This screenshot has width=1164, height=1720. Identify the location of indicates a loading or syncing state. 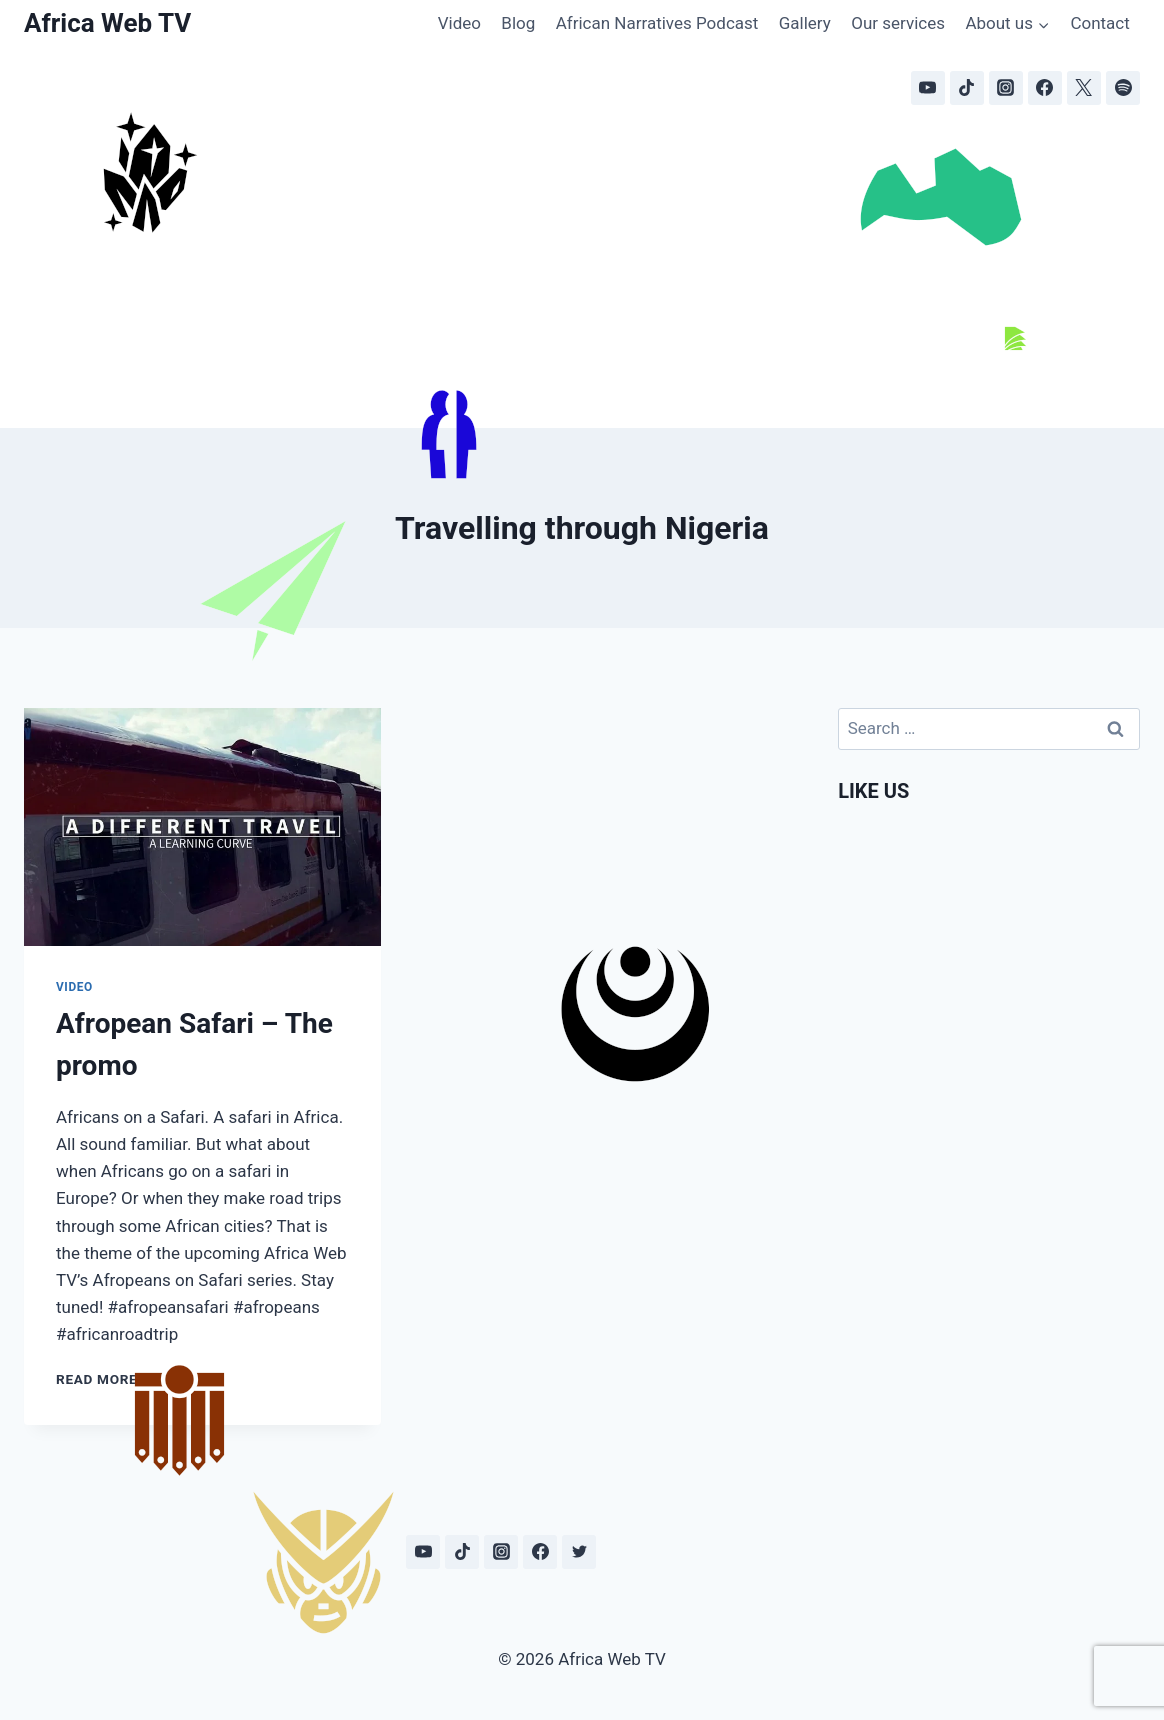
(635, 1012).